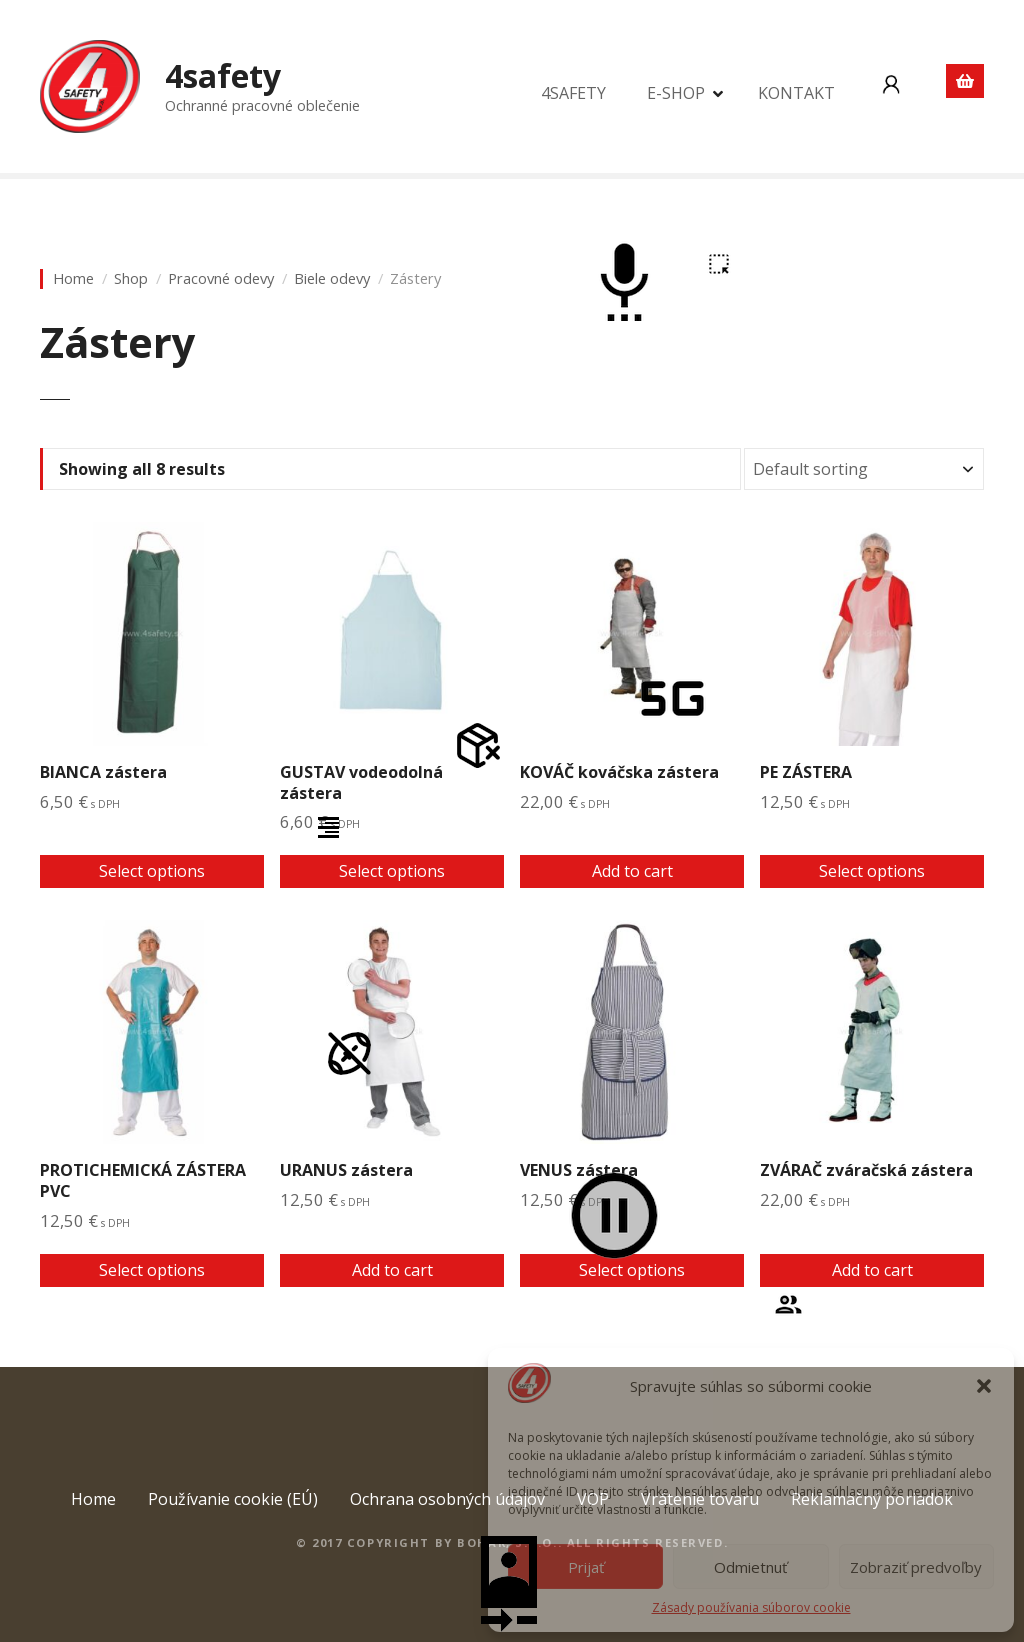 Image resolution: width=1024 pixels, height=1642 pixels. Describe the element at coordinates (328, 827) in the screenshot. I see `align text to the right` at that location.